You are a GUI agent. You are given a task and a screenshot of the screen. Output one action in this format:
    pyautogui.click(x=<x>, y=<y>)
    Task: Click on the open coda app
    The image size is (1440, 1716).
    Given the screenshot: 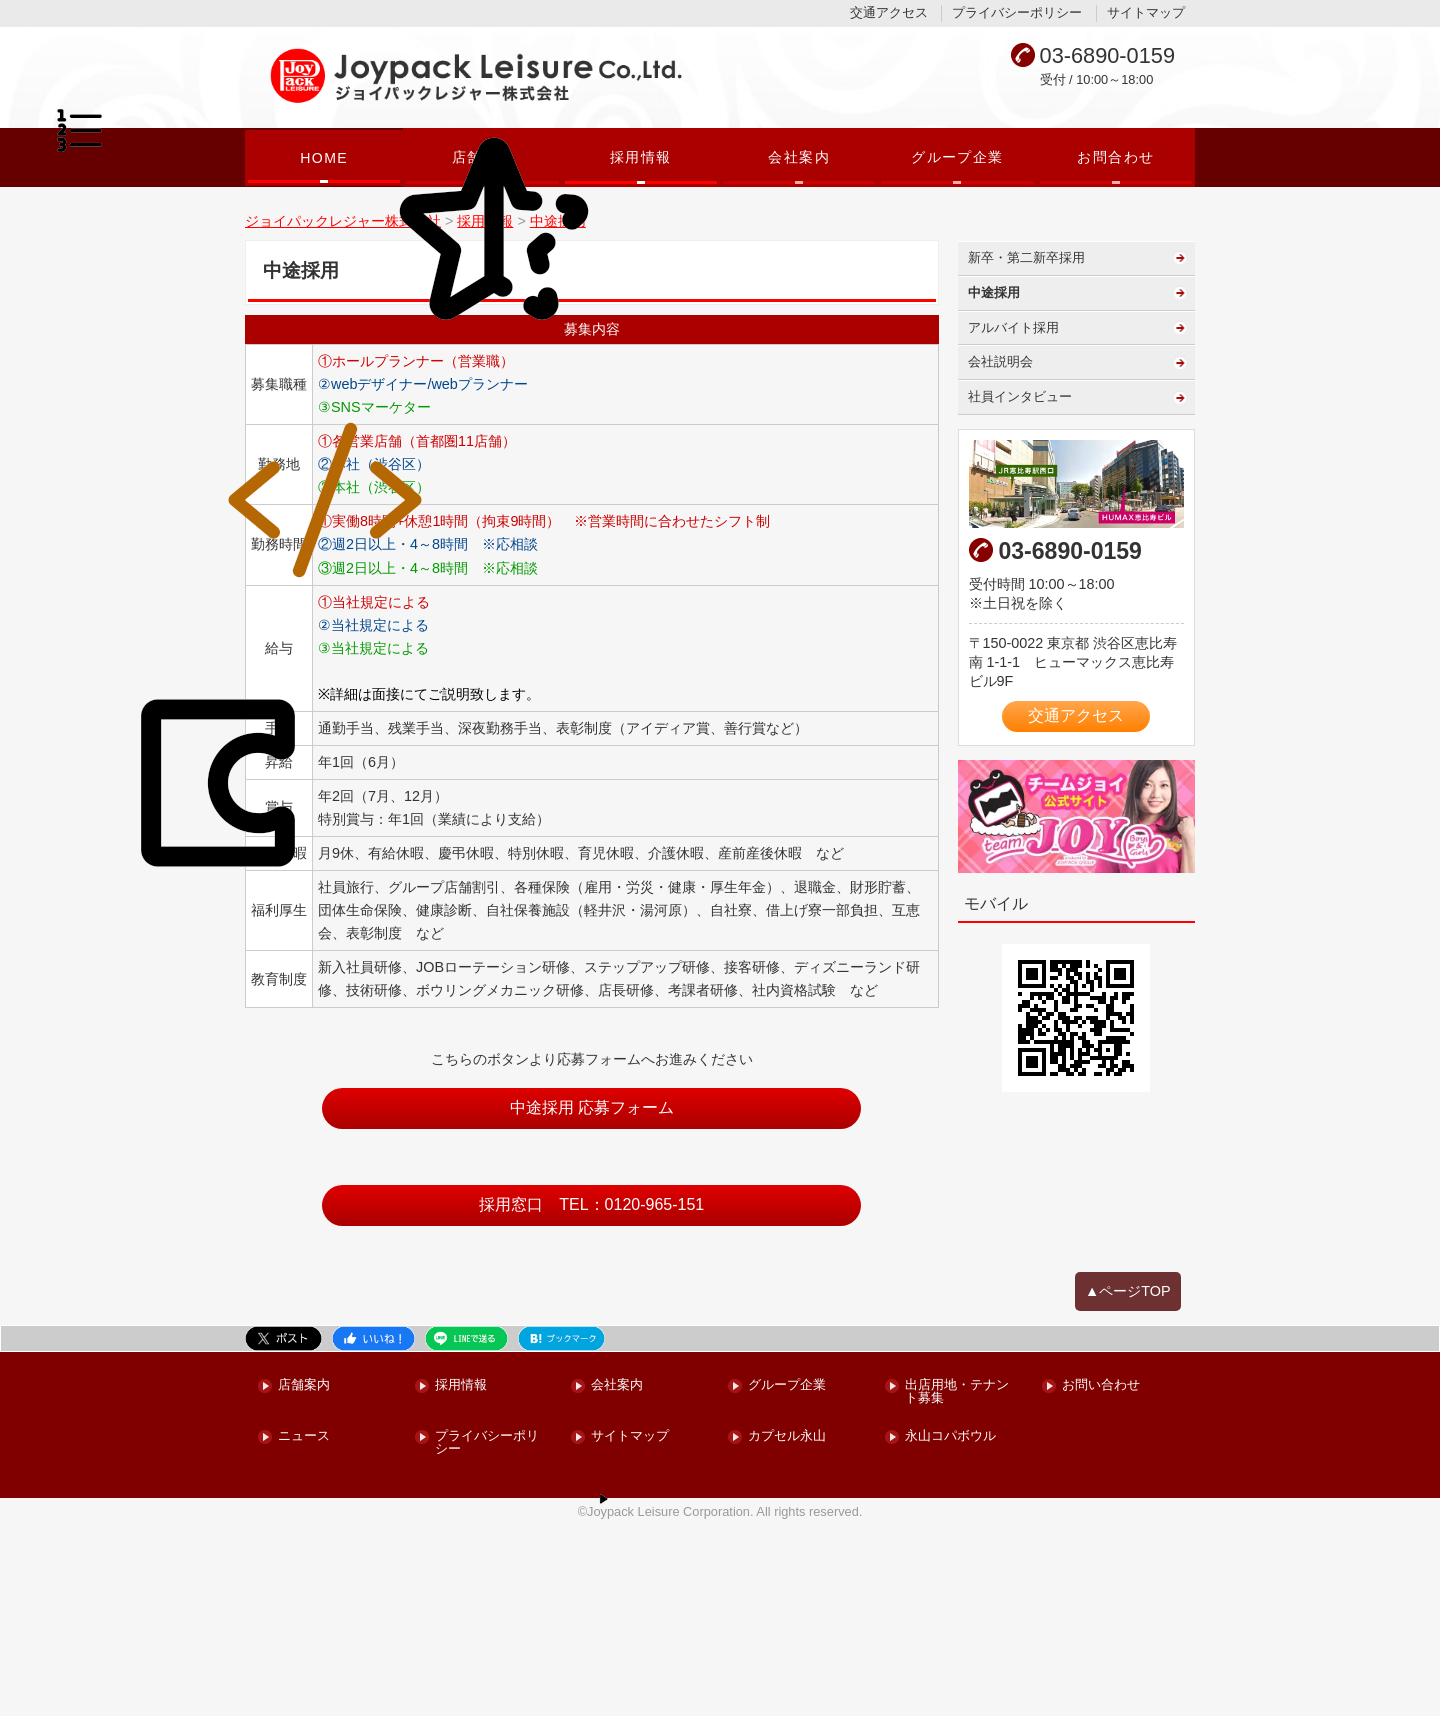 What is the action you would take?
    pyautogui.click(x=218, y=783)
    